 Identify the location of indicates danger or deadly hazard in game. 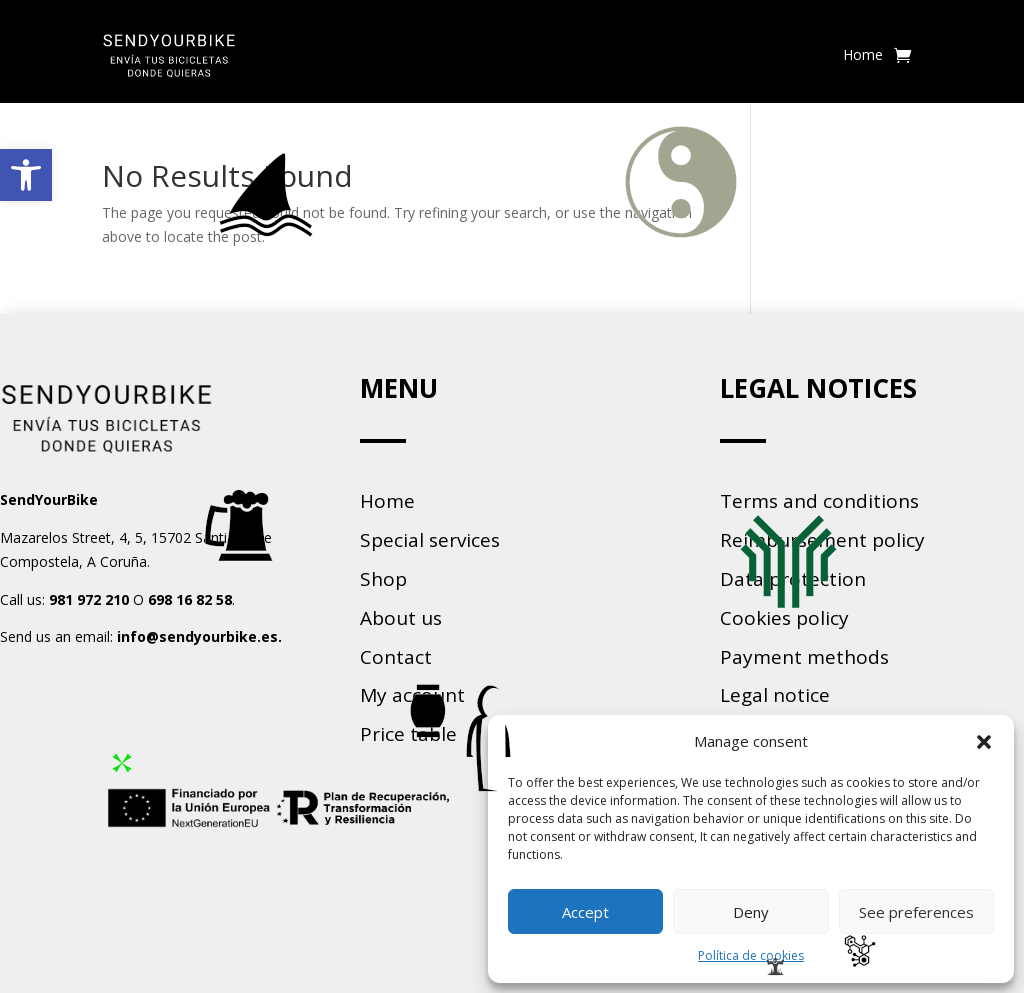
(122, 763).